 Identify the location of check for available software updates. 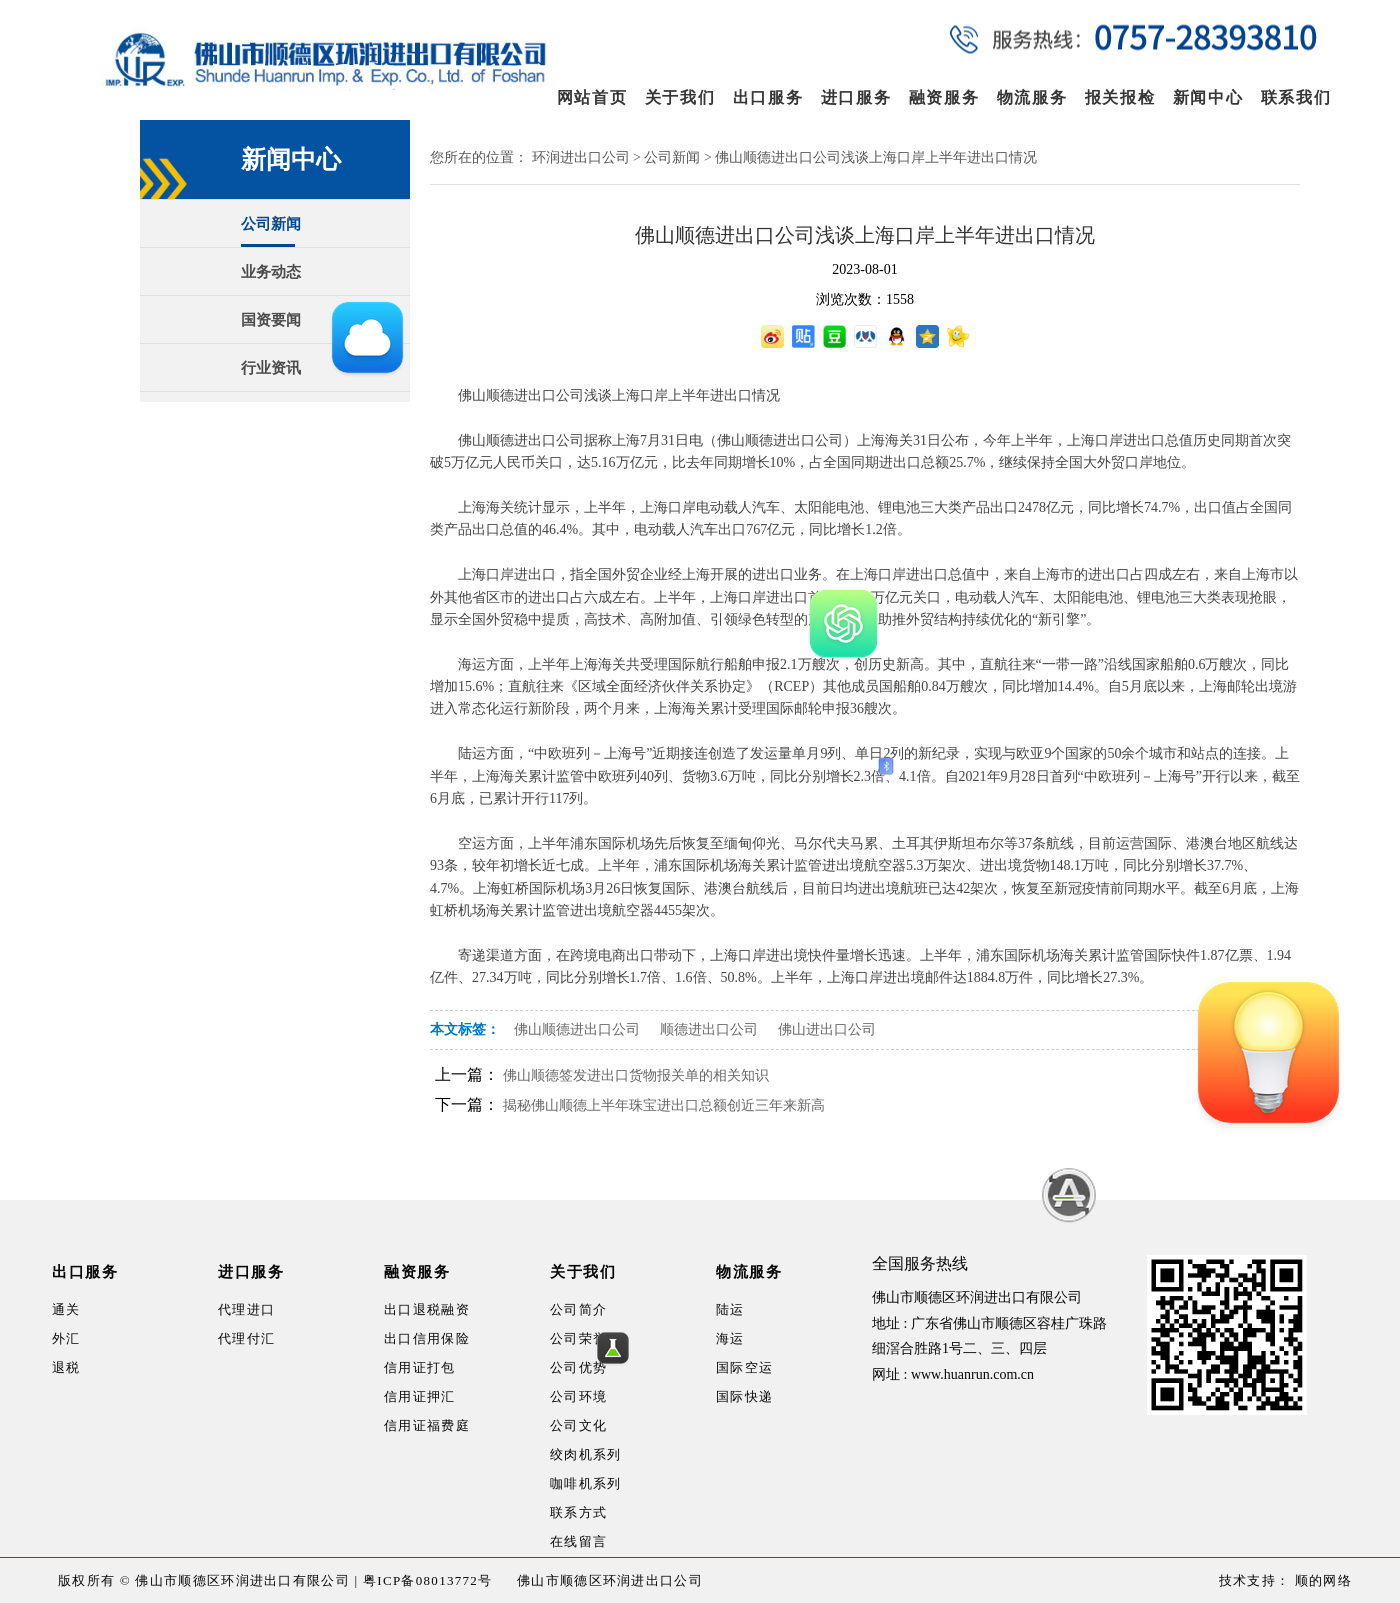
(1069, 1195).